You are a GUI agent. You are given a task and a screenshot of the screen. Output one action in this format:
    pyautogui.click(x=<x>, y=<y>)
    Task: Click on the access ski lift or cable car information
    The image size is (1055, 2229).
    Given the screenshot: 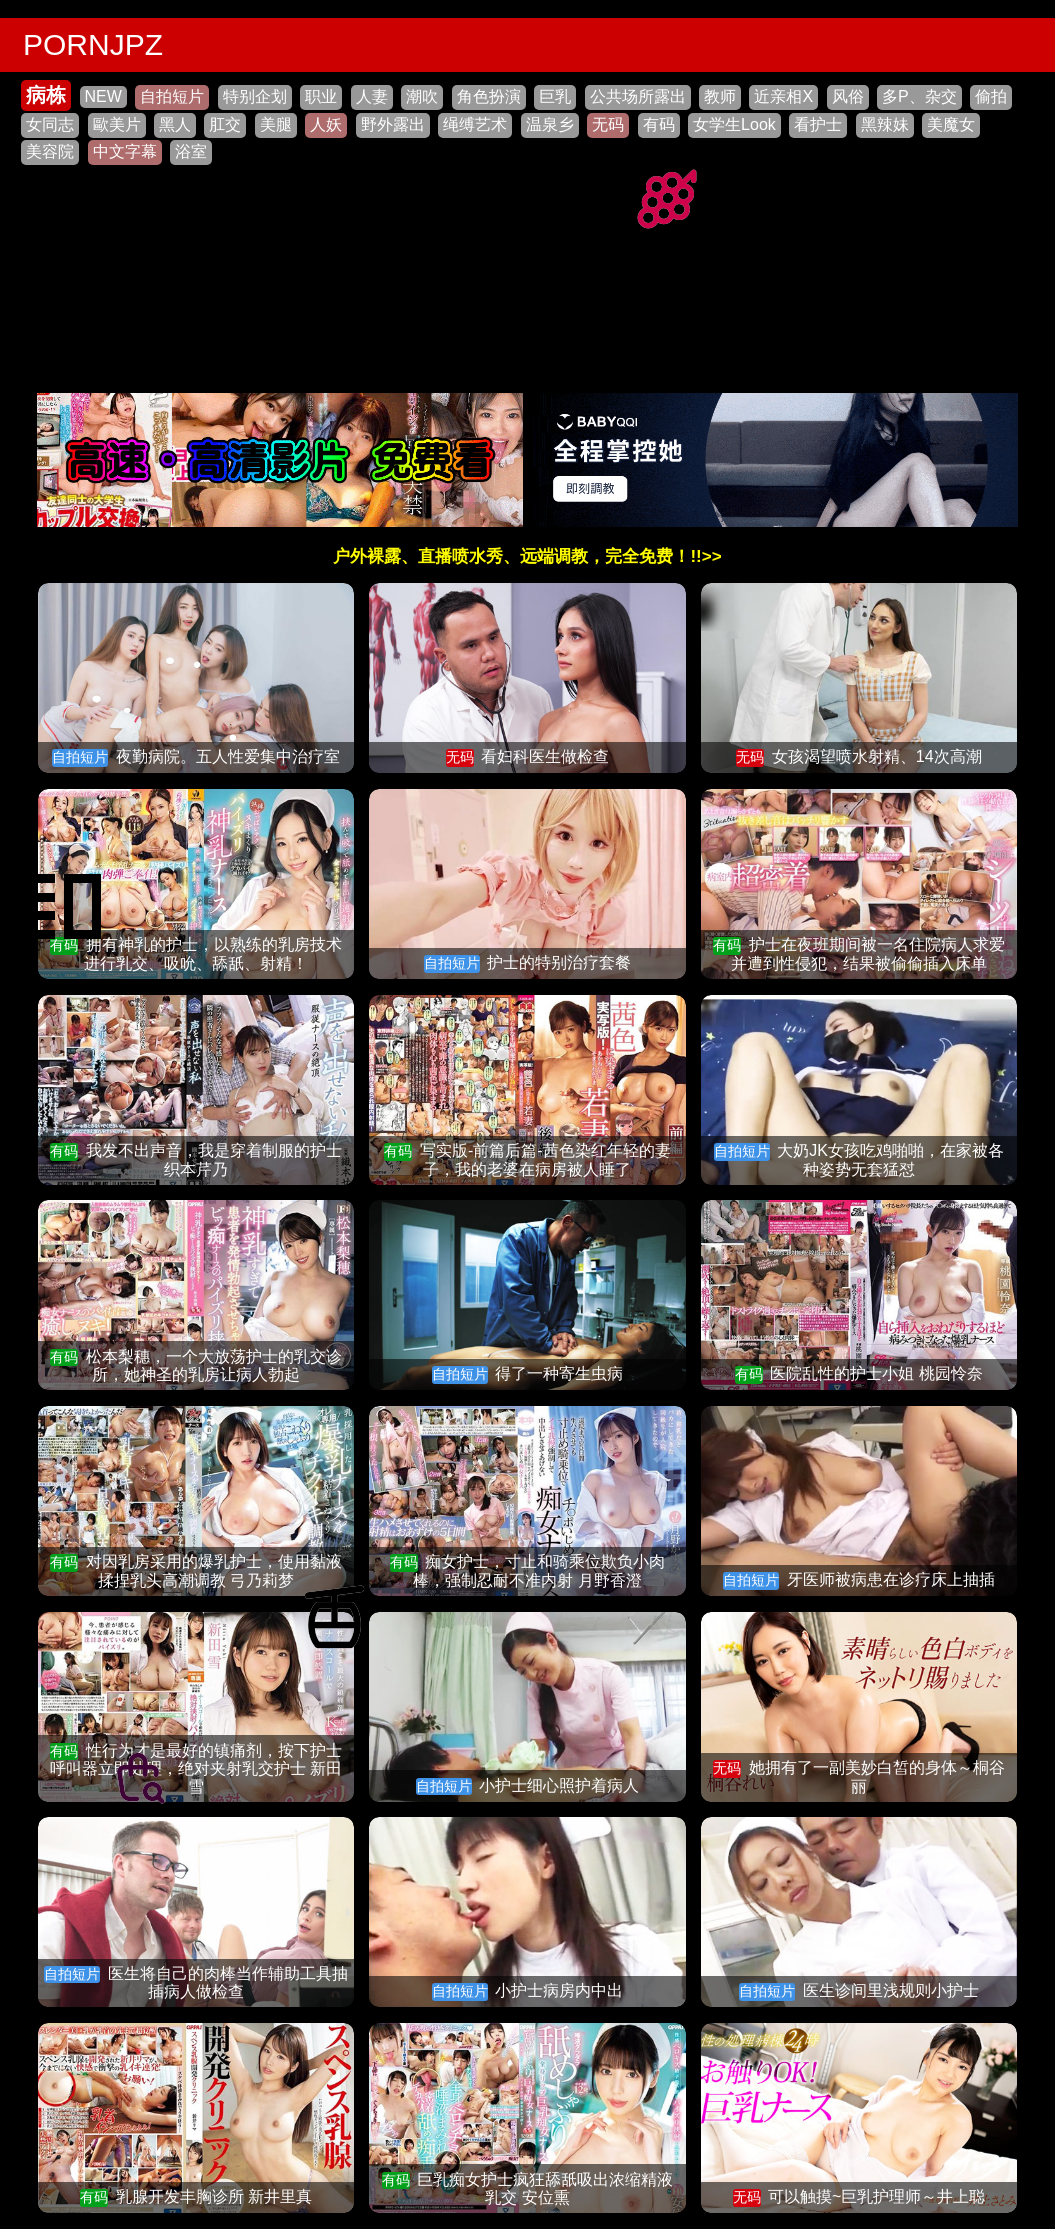 What is the action you would take?
    pyautogui.click(x=334, y=1618)
    